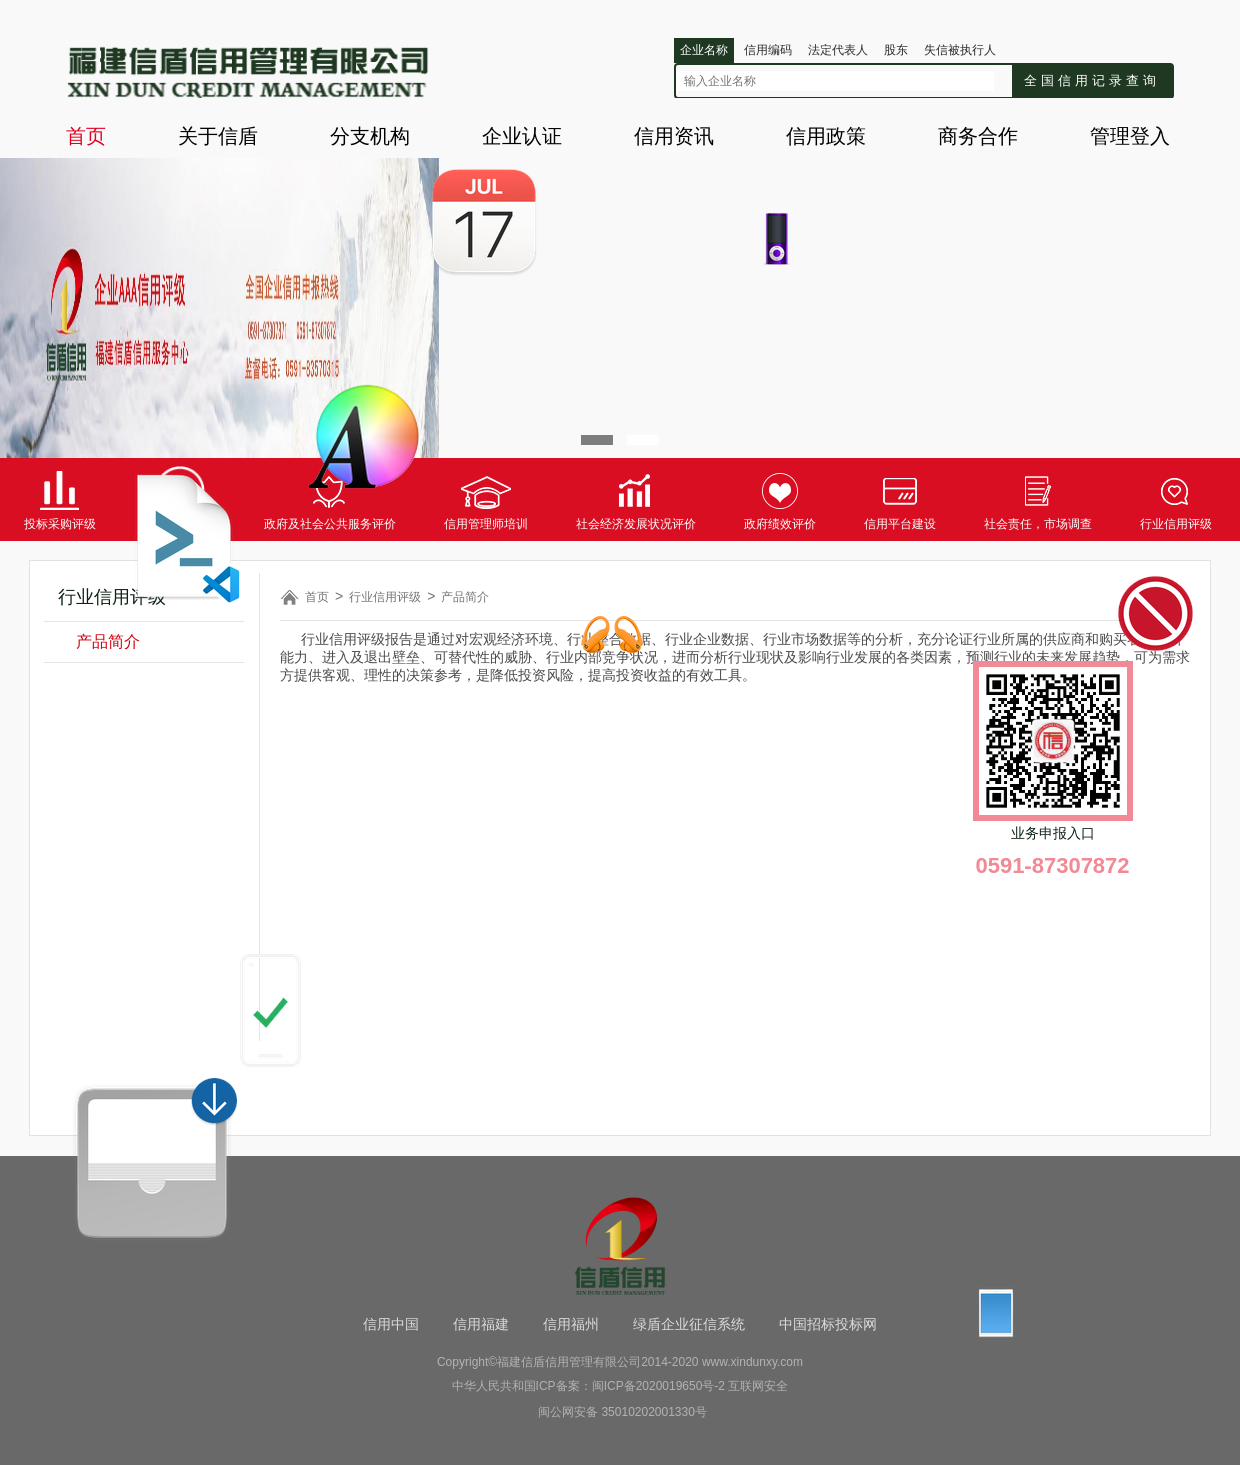 Image resolution: width=1240 pixels, height=1465 pixels. I want to click on delete or remove selected item, so click(1155, 613).